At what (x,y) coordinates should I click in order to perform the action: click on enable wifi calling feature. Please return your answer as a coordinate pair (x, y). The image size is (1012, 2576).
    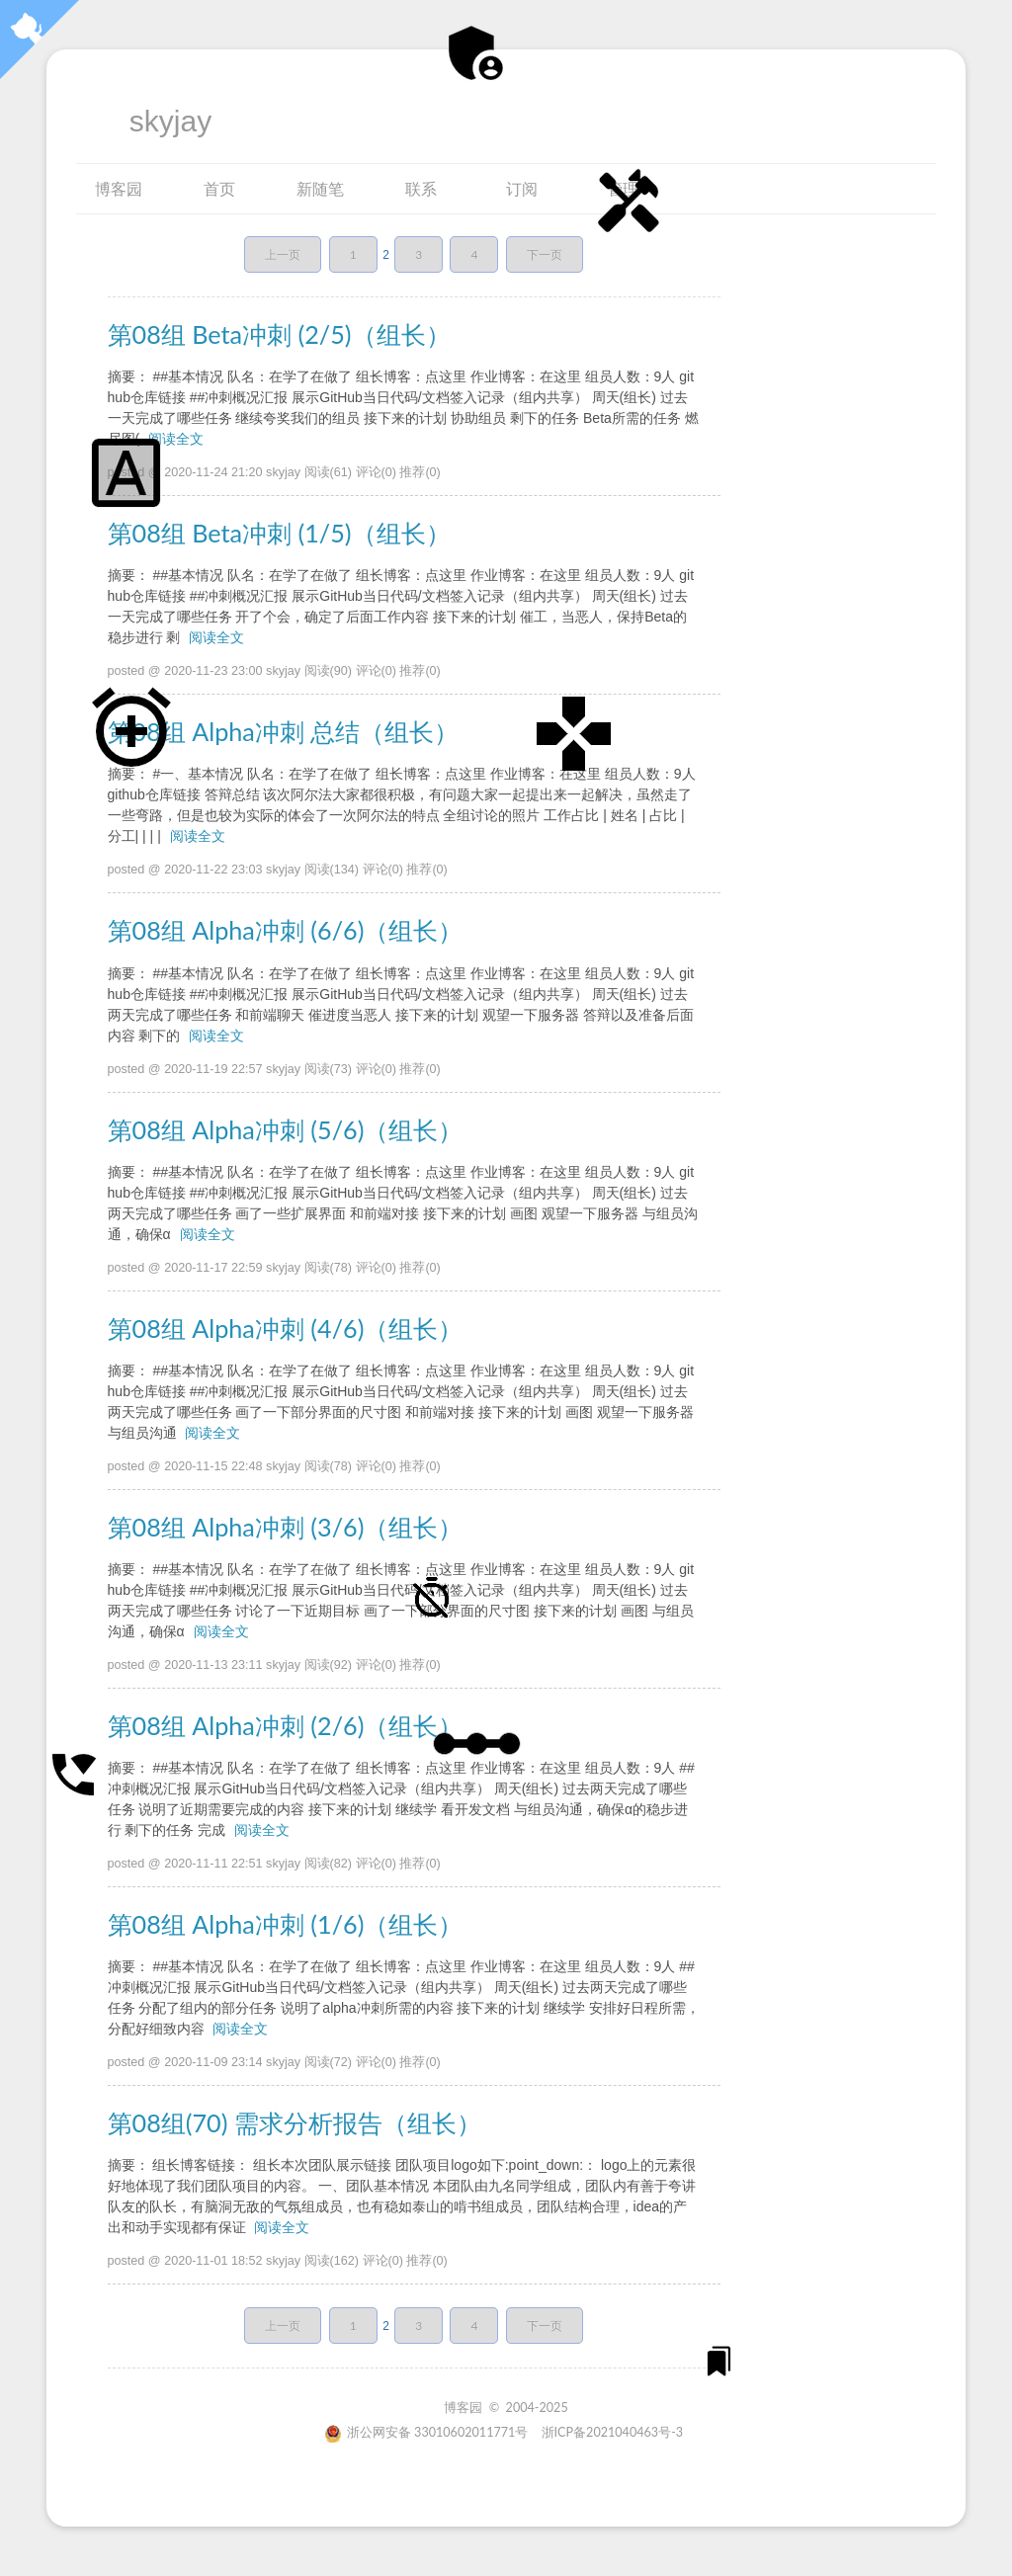
    Looking at the image, I should click on (73, 1775).